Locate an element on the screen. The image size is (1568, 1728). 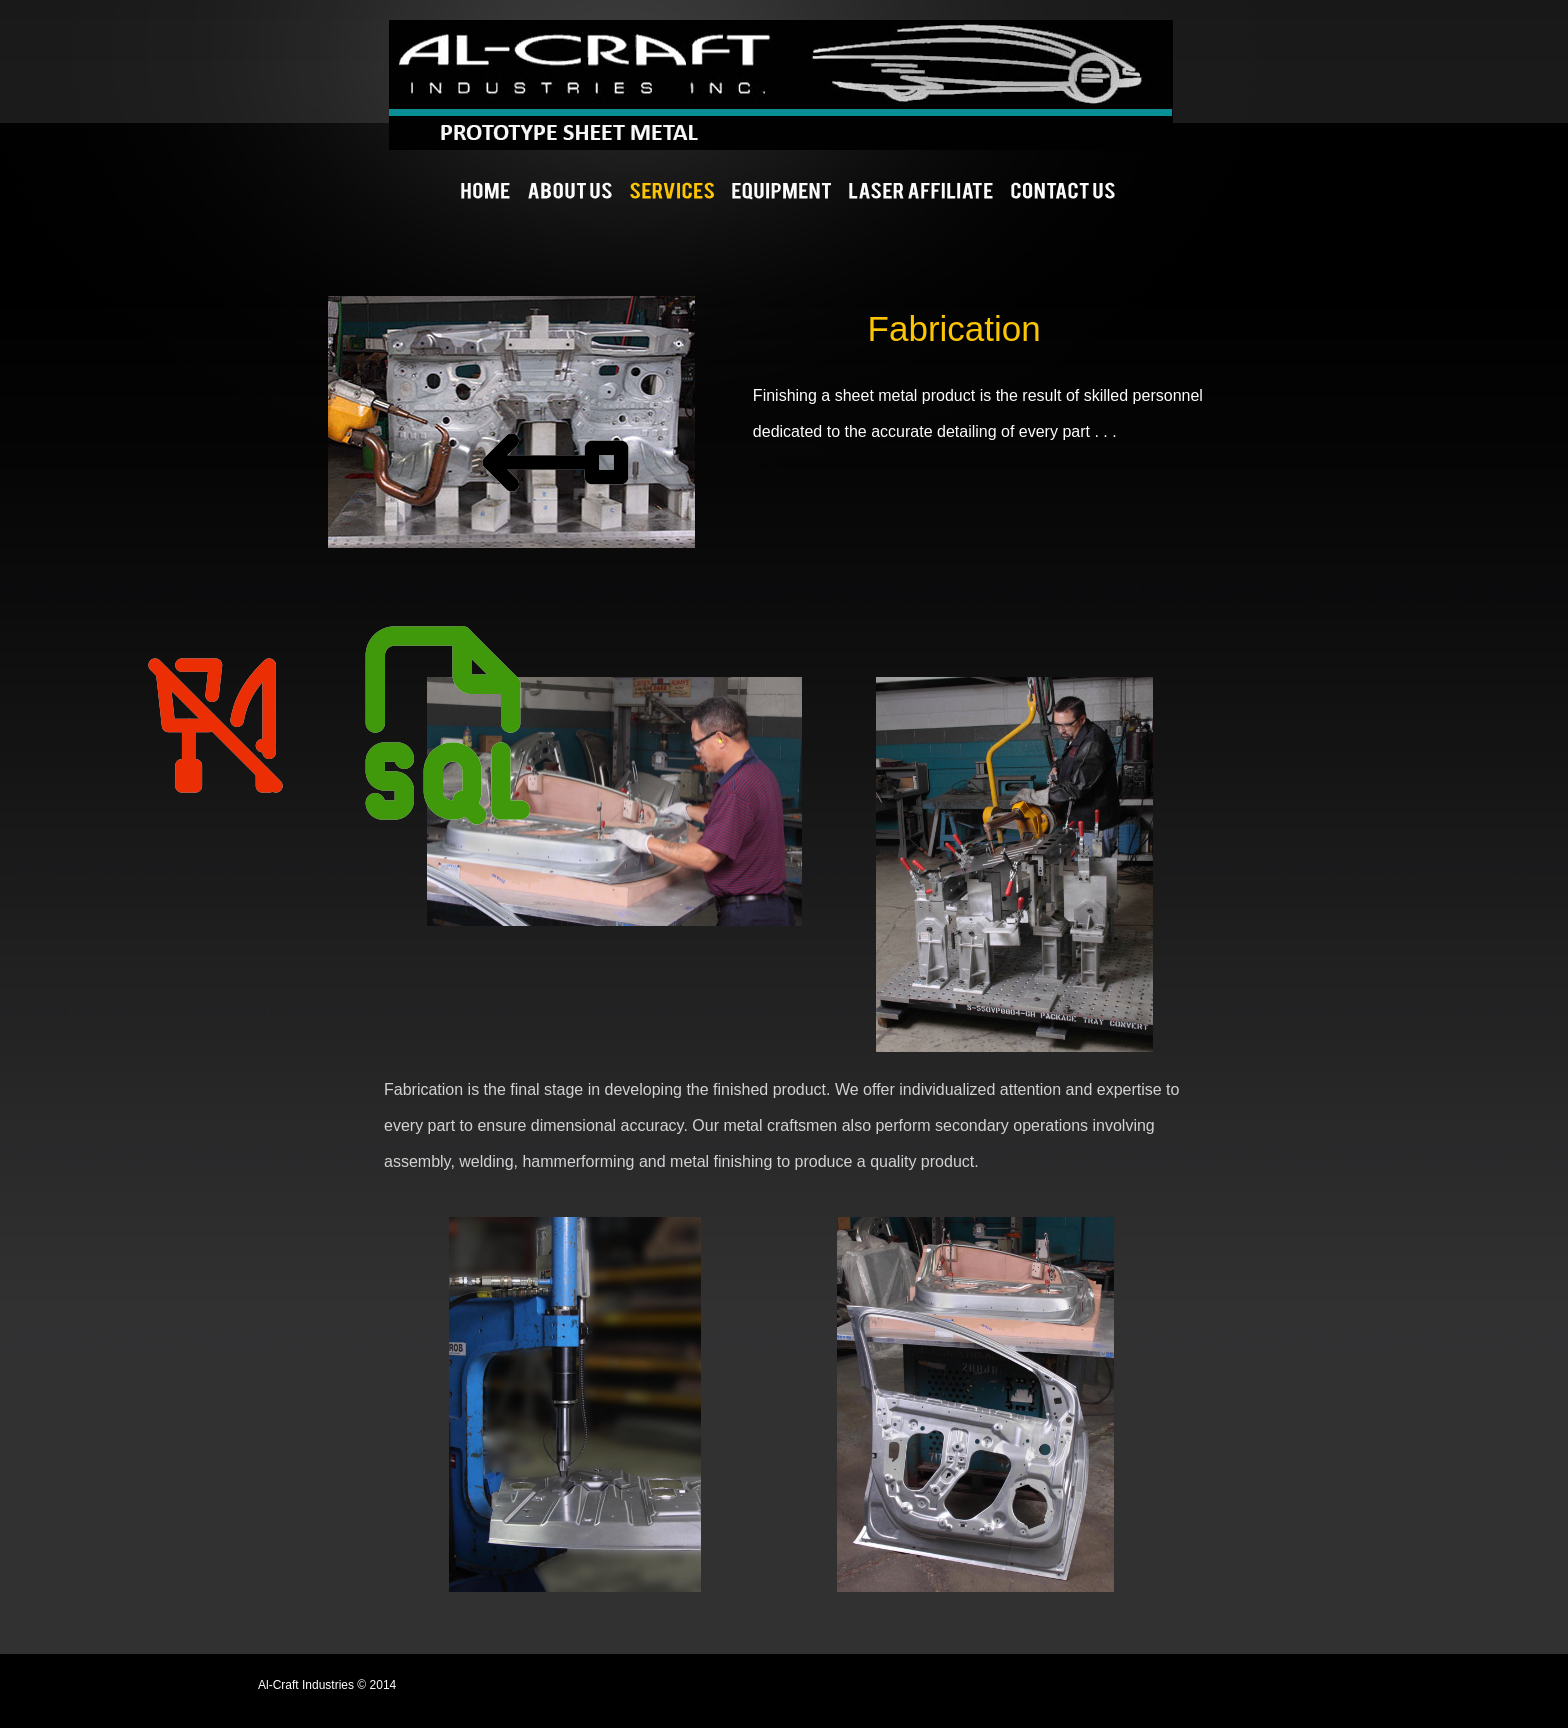
indicates cooking or kitchen features are disabled is located at coordinates (215, 725).